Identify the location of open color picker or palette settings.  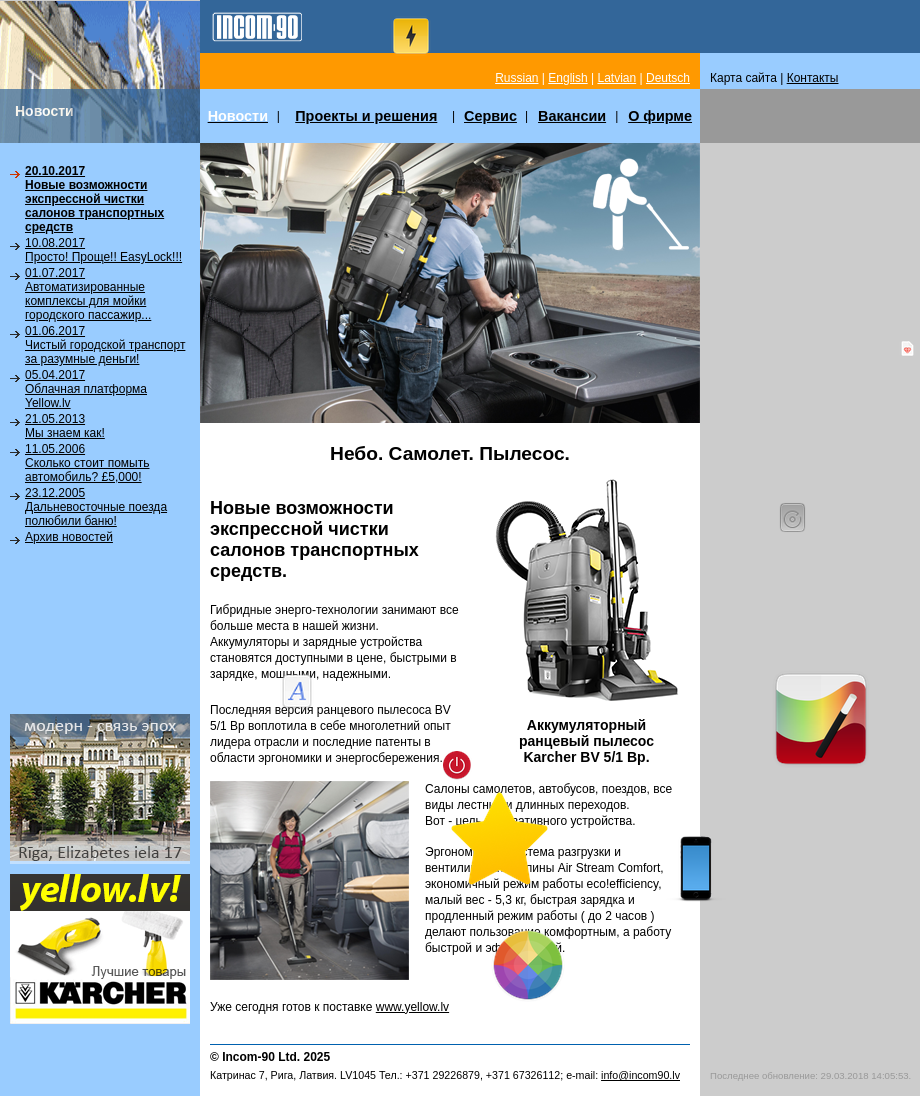
(528, 965).